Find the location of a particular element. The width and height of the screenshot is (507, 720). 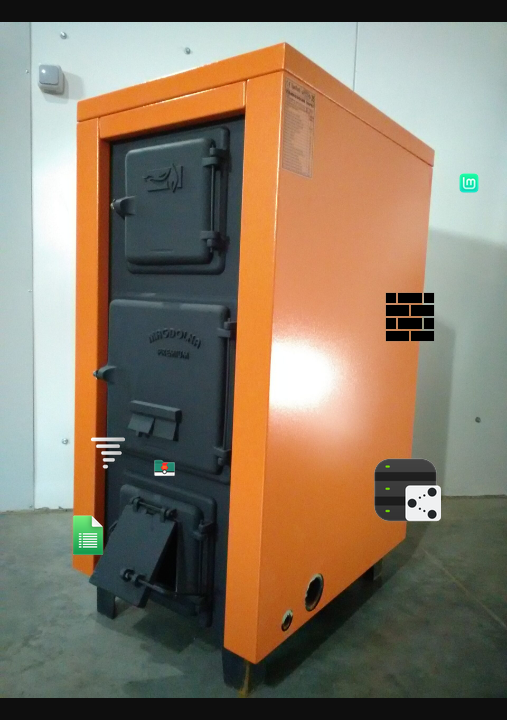

indicates a wall or barrier element in a game is located at coordinates (410, 317).